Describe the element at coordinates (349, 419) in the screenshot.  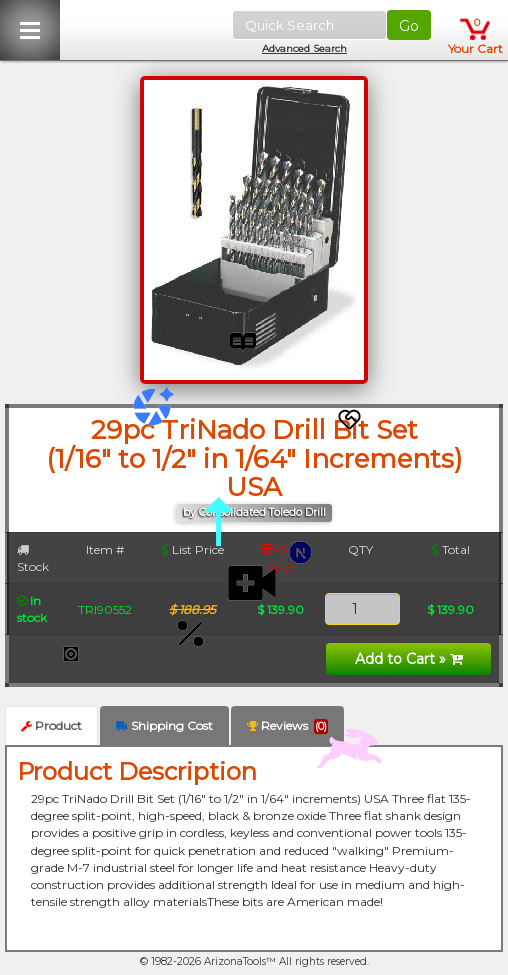
I see `access customer service or support` at that location.